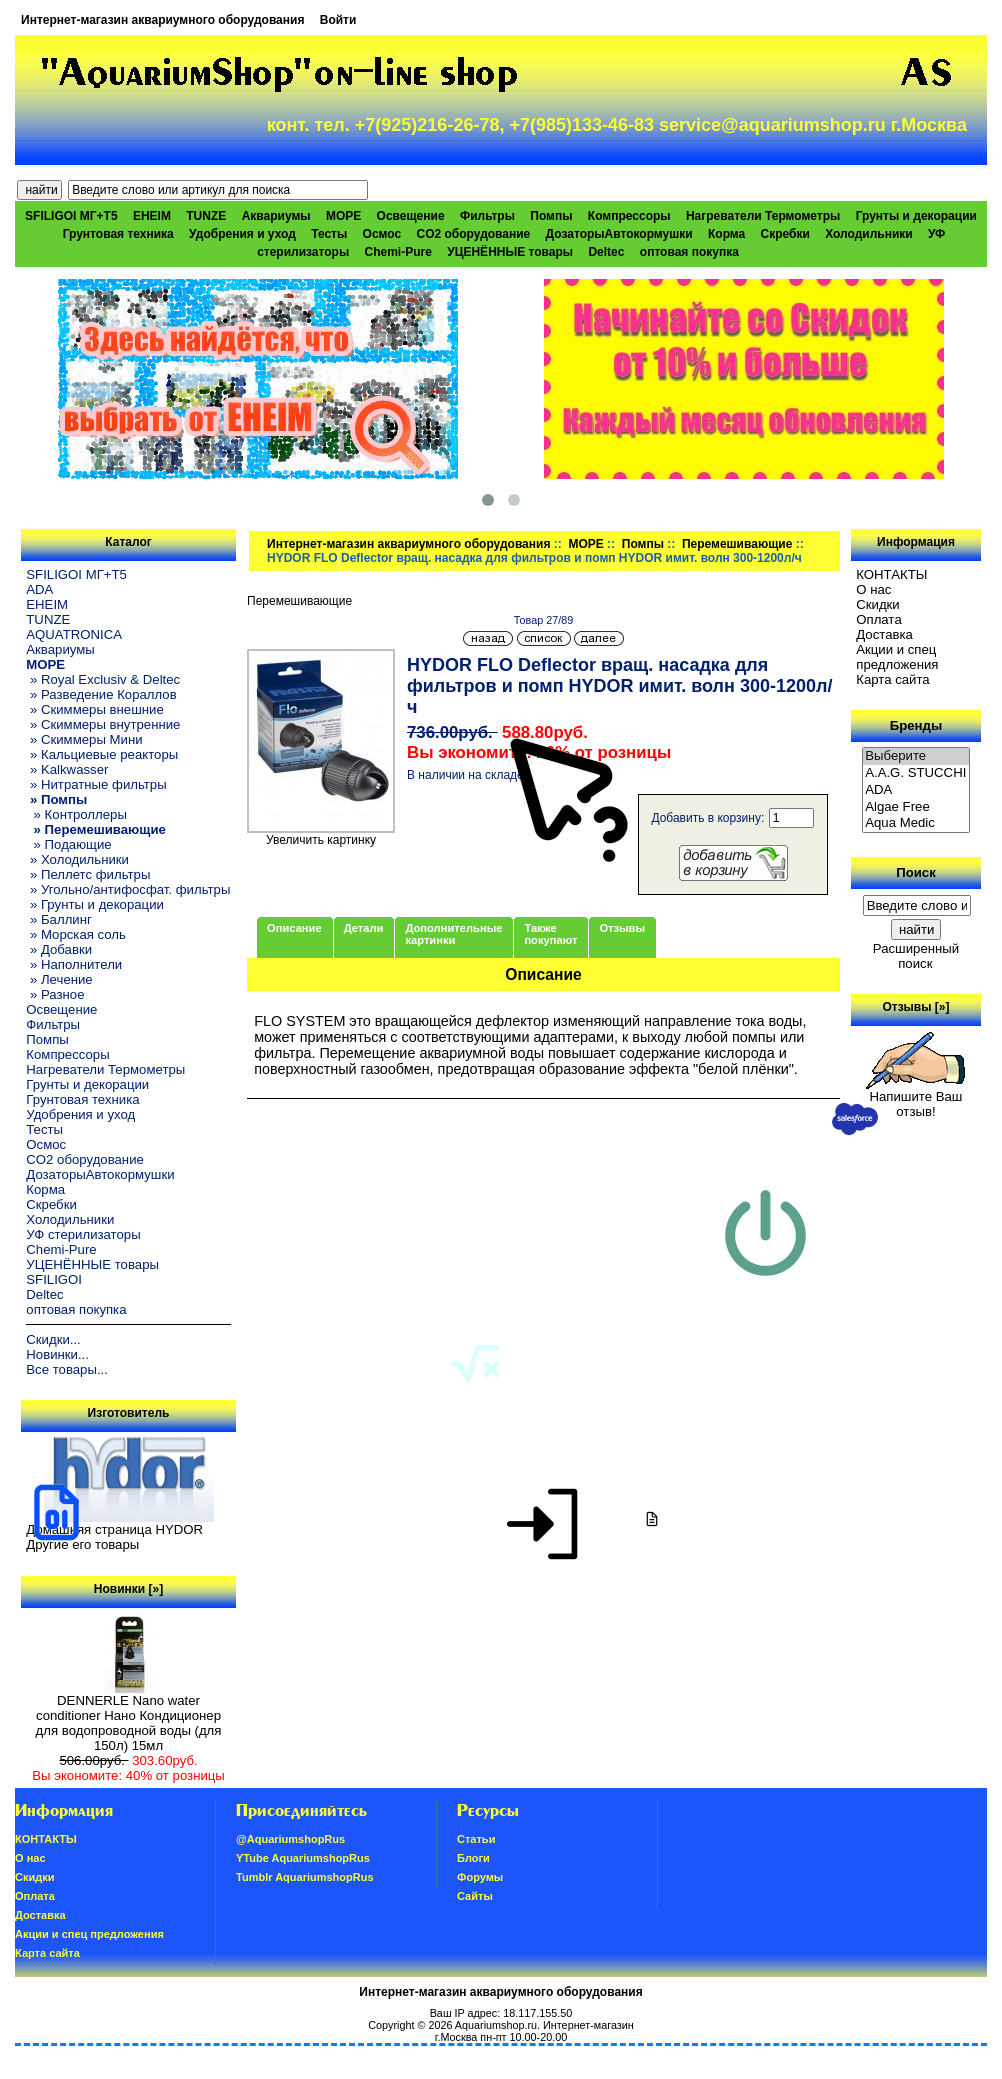 This screenshot has height=2079, width=1002. What do you see at coordinates (855, 1119) in the screenshot?
I see `open salesforce CRM application` at bounding box center [855, 1119].